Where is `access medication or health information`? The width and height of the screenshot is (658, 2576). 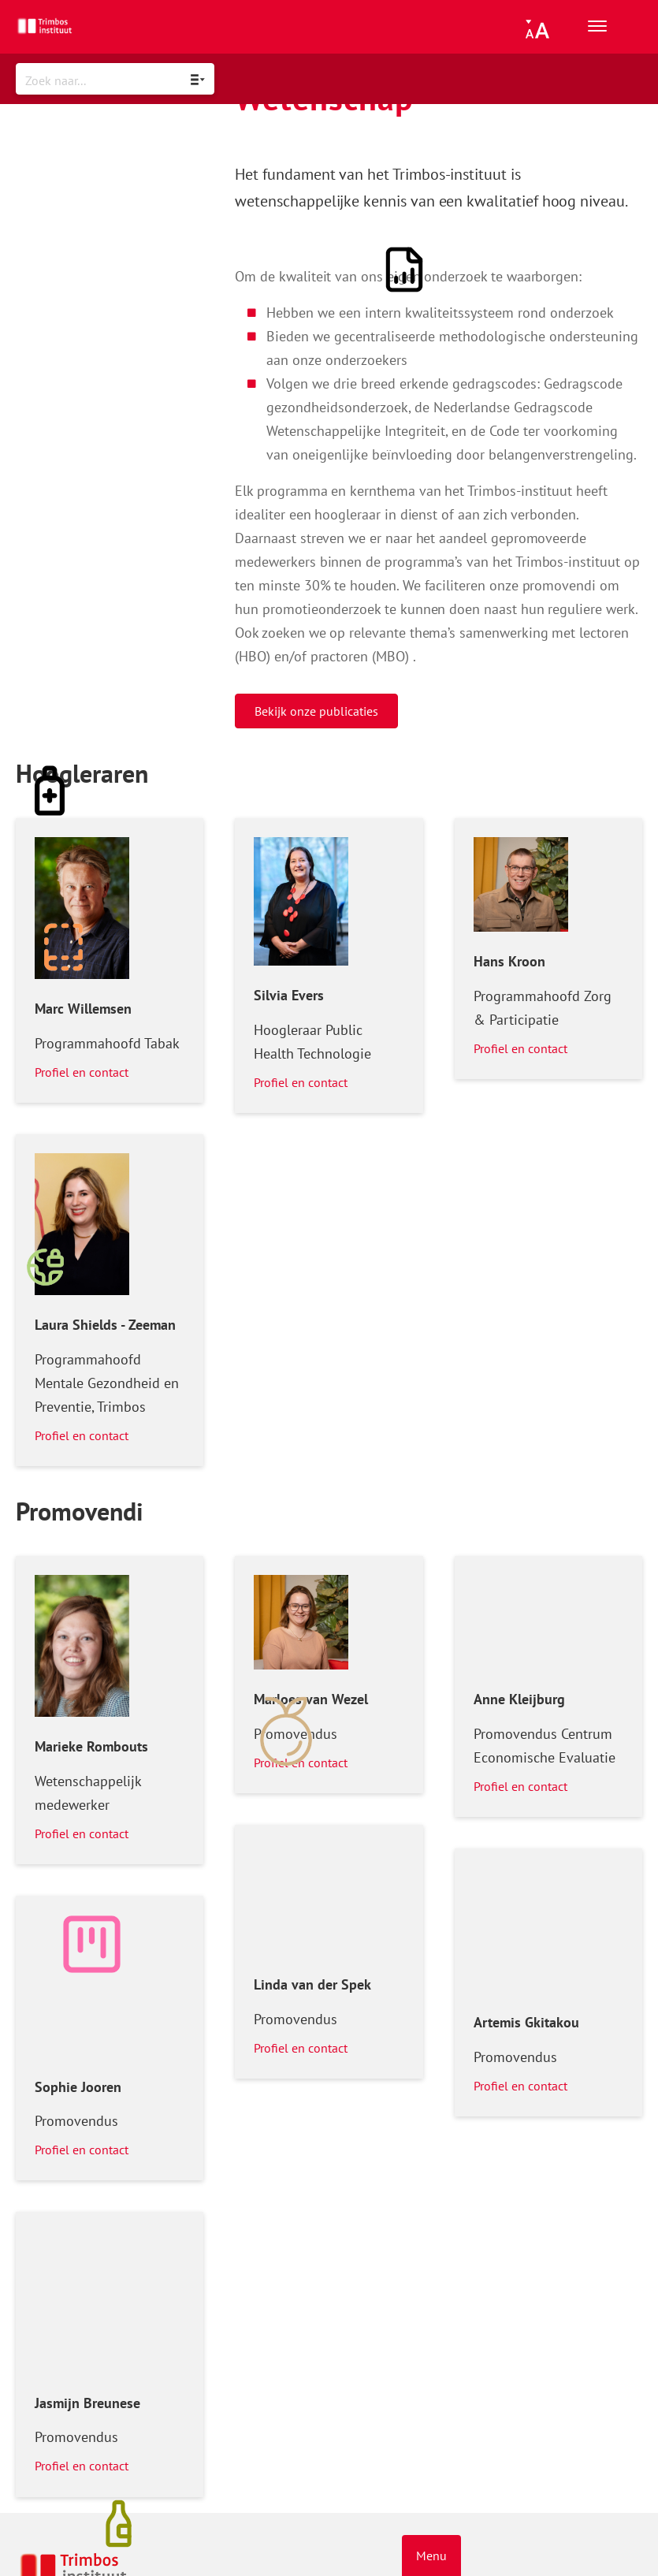
access medication or health information is located at coordinates (50, 791).